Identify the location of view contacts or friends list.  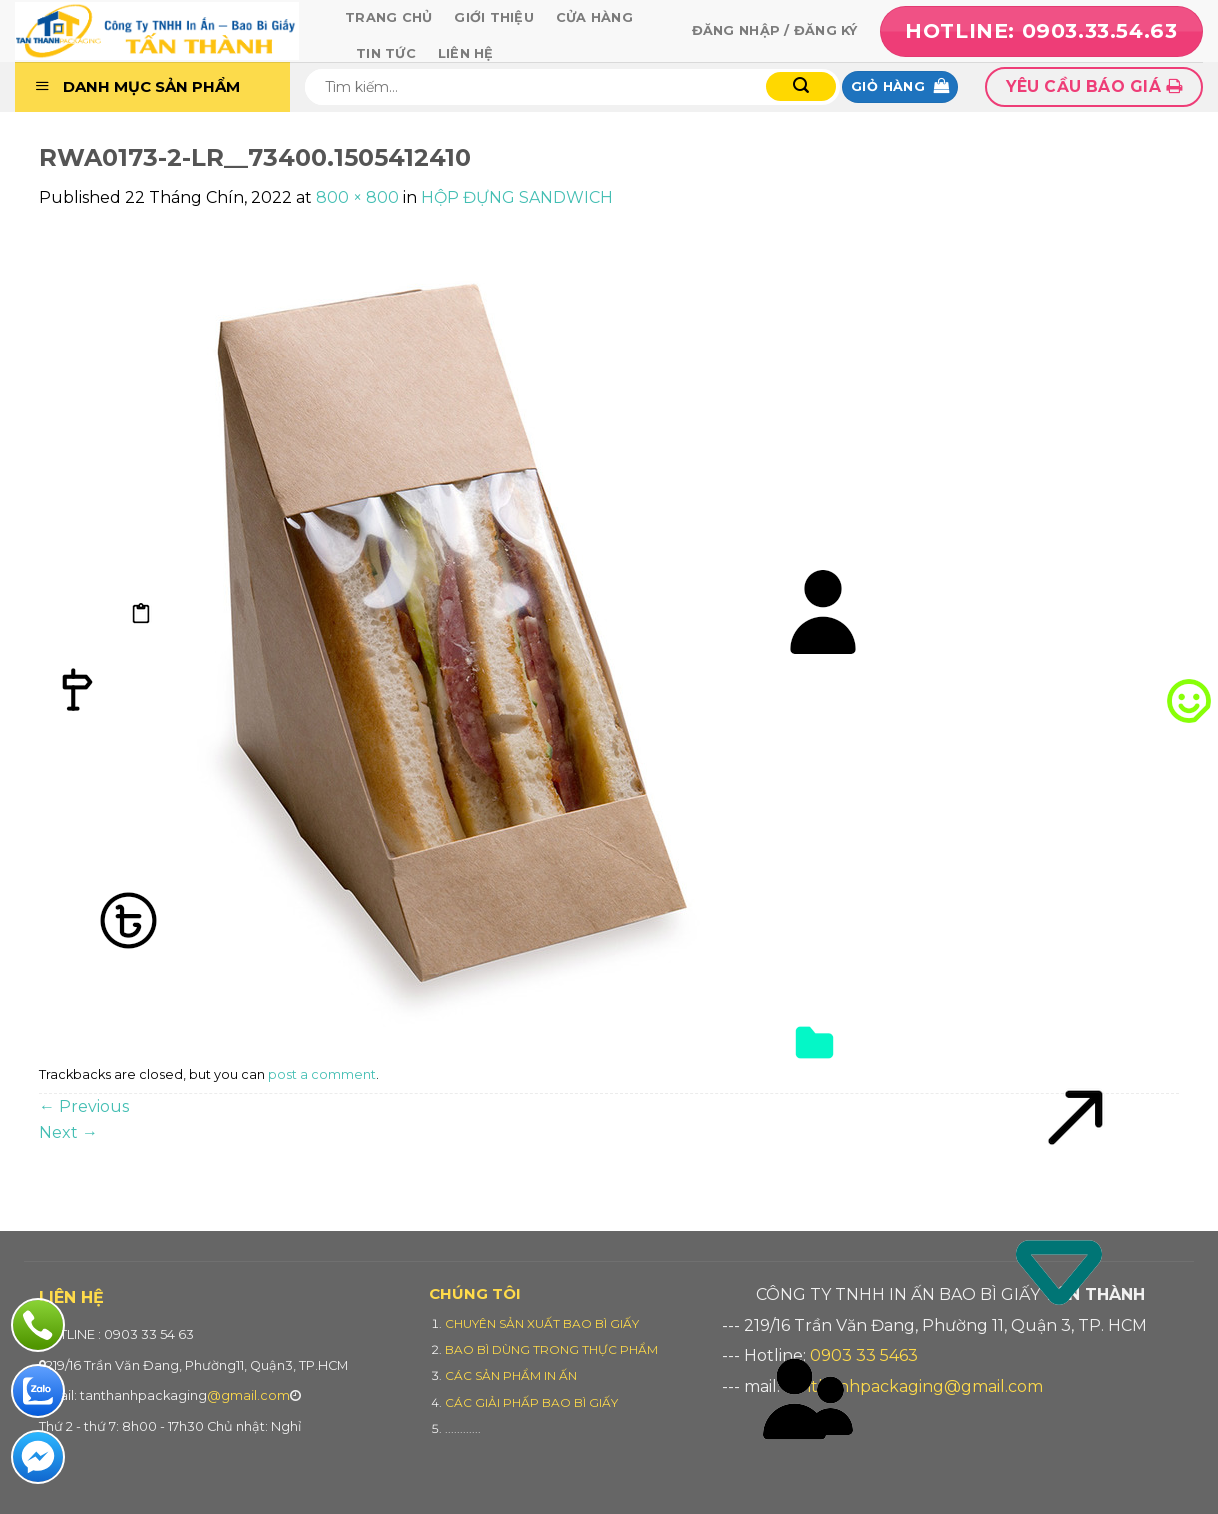
(808, 1399).